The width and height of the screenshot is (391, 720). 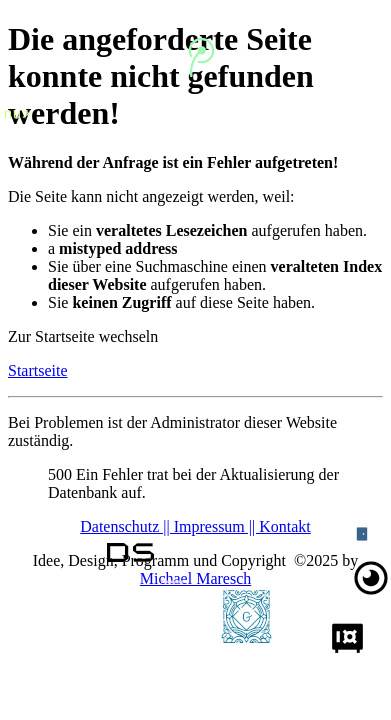 What do you see at coordinates (17, 114) in the screenshot?
I see `nushell application logo` at bounding box center [17, 114].